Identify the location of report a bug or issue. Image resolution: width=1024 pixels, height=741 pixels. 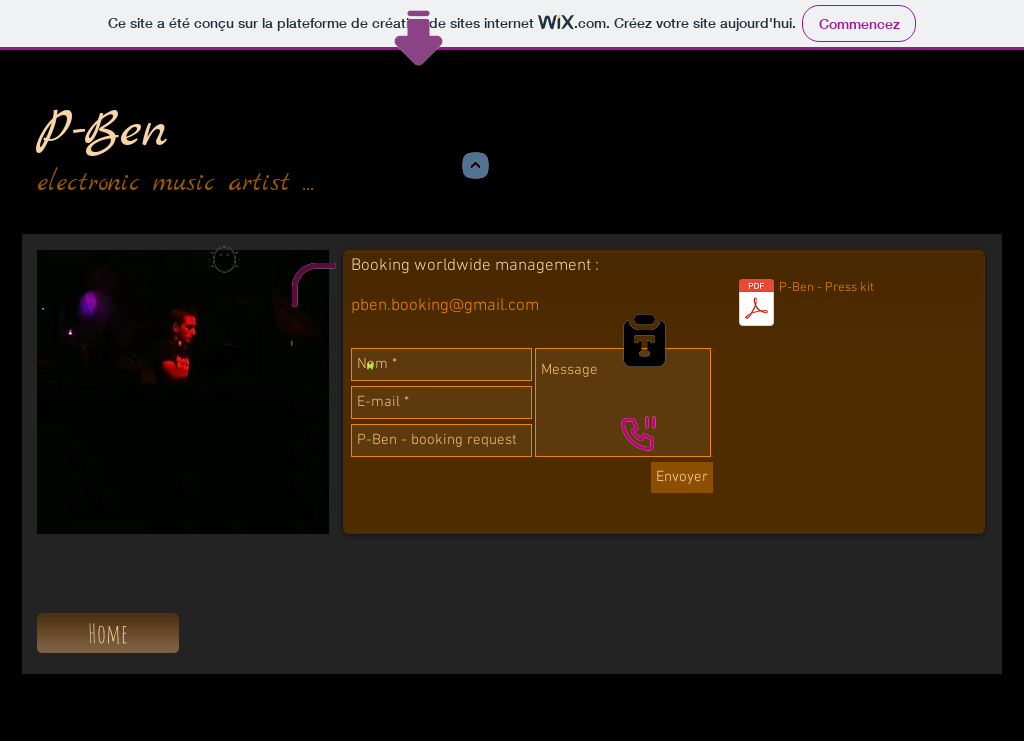
(224, 259).